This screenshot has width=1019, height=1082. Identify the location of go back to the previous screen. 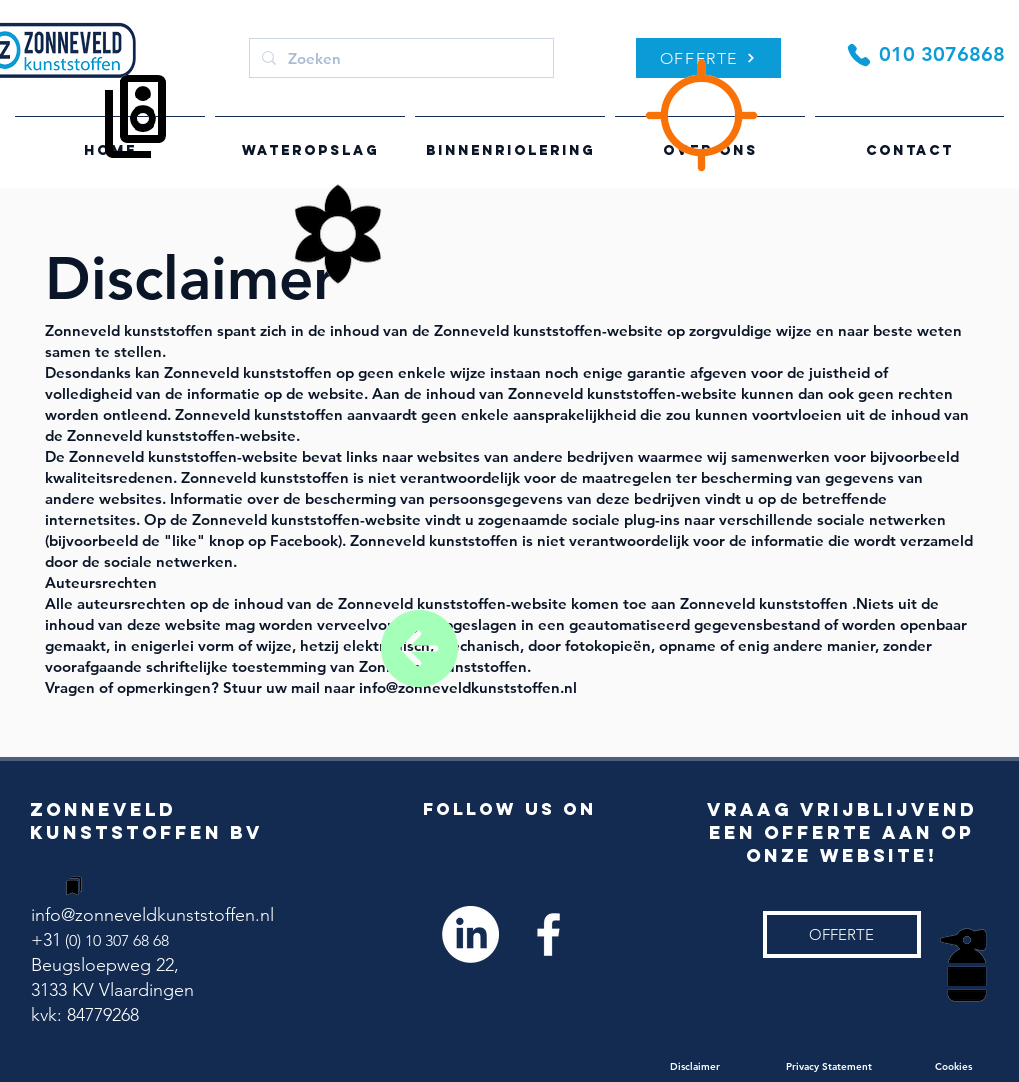
(419, 648).